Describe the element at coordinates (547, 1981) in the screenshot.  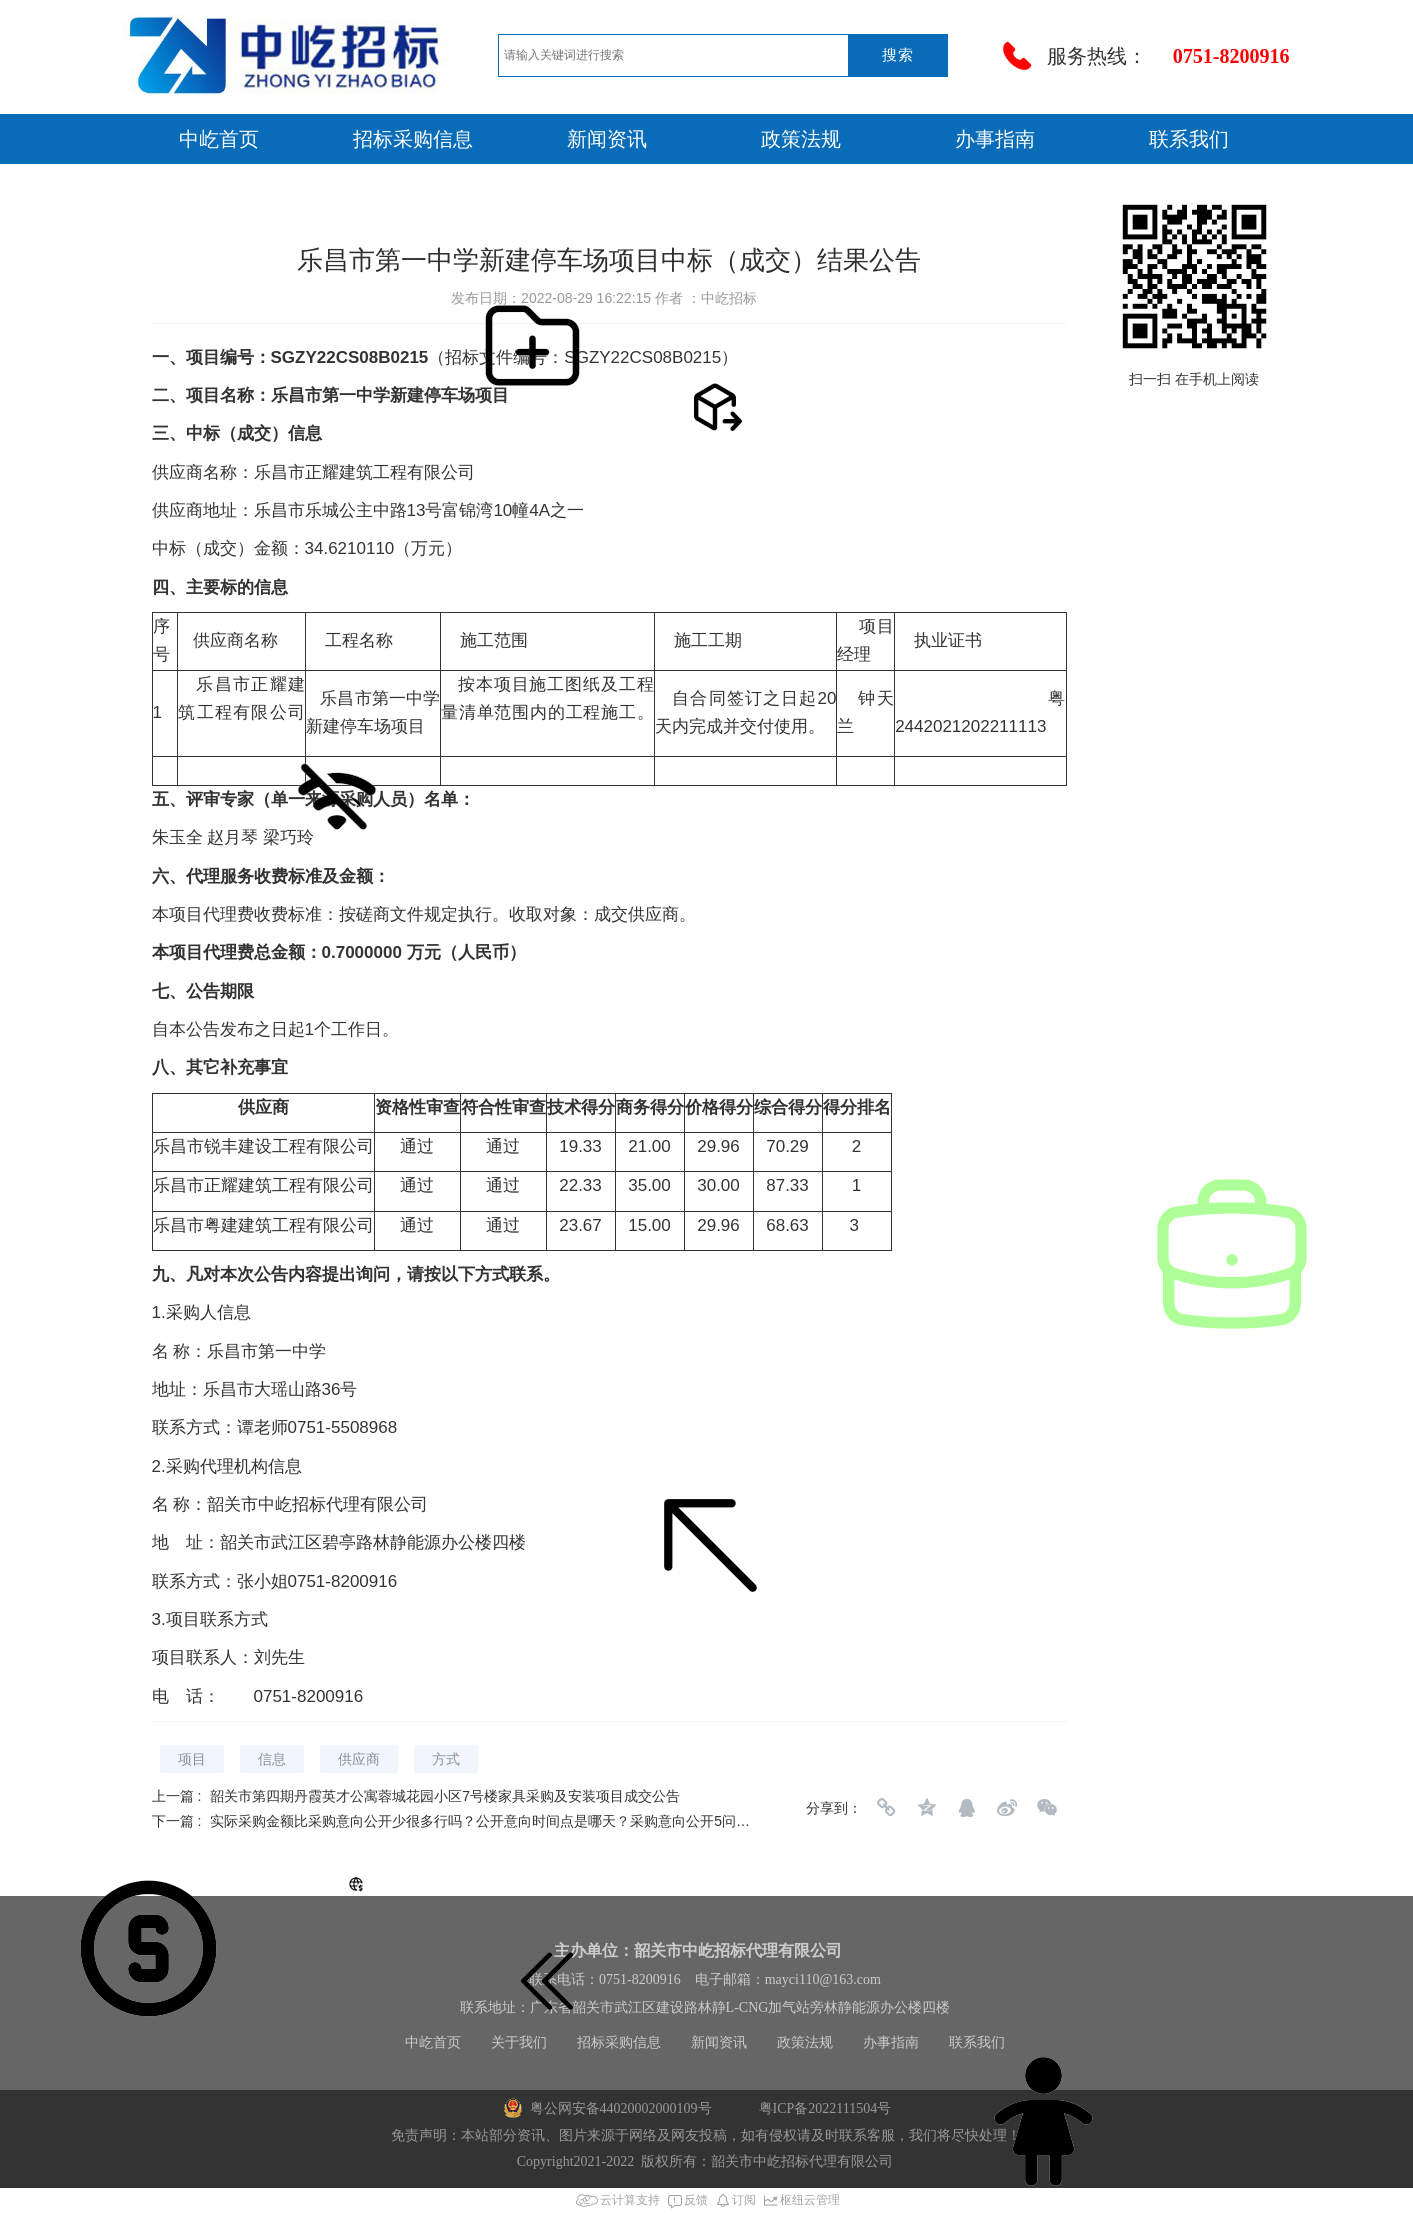
I see `go back to the beginning` at that location.